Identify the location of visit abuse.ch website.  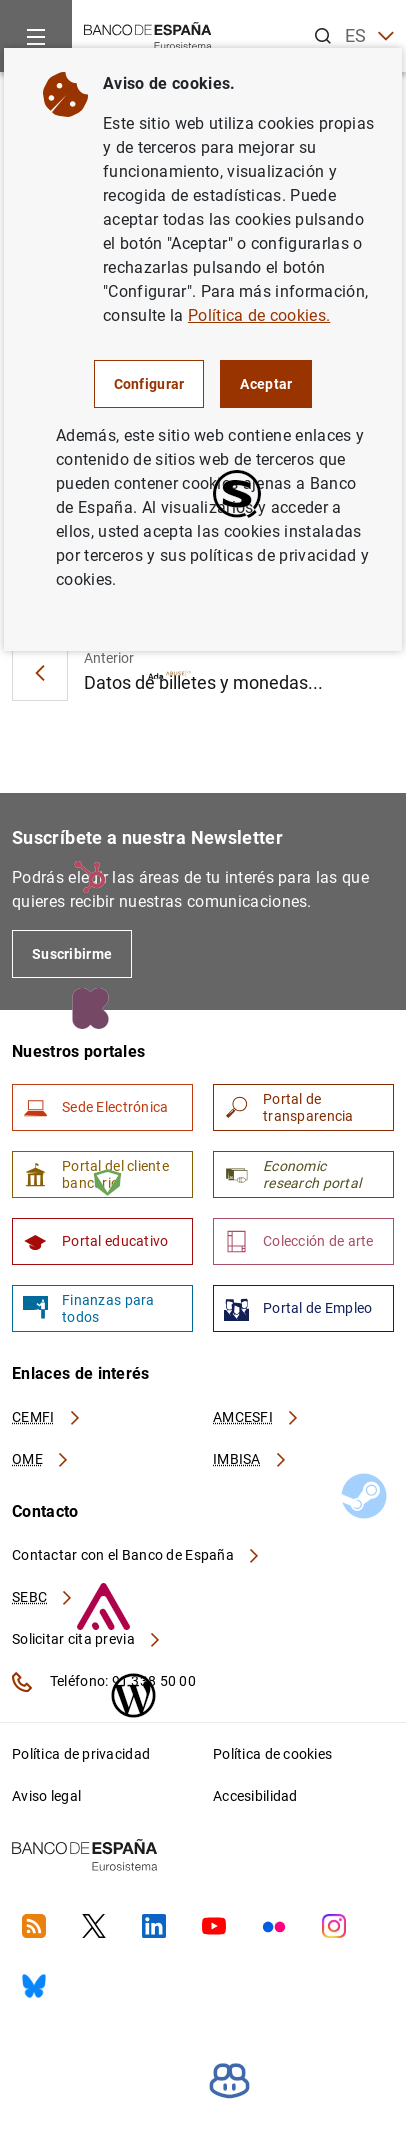
(178, 673).